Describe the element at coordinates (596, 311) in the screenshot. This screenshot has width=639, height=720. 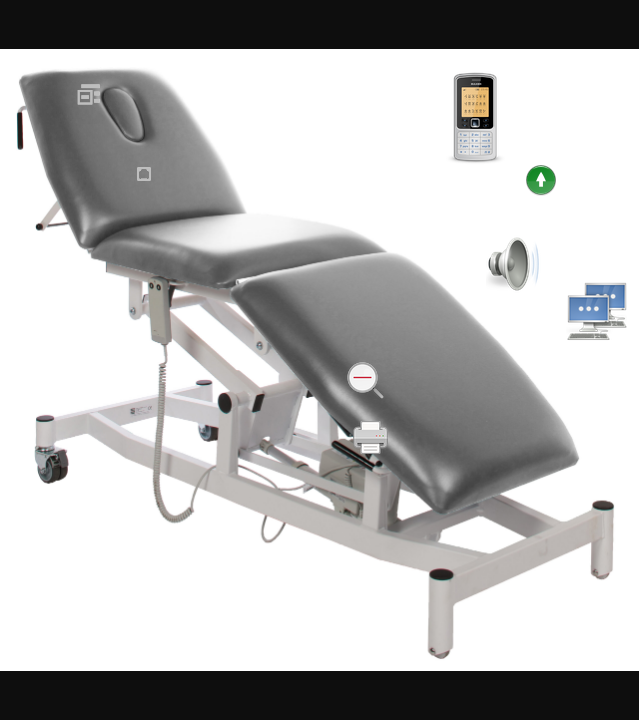
I see `indicates active network data transfer (sending and receiving)` at that location.